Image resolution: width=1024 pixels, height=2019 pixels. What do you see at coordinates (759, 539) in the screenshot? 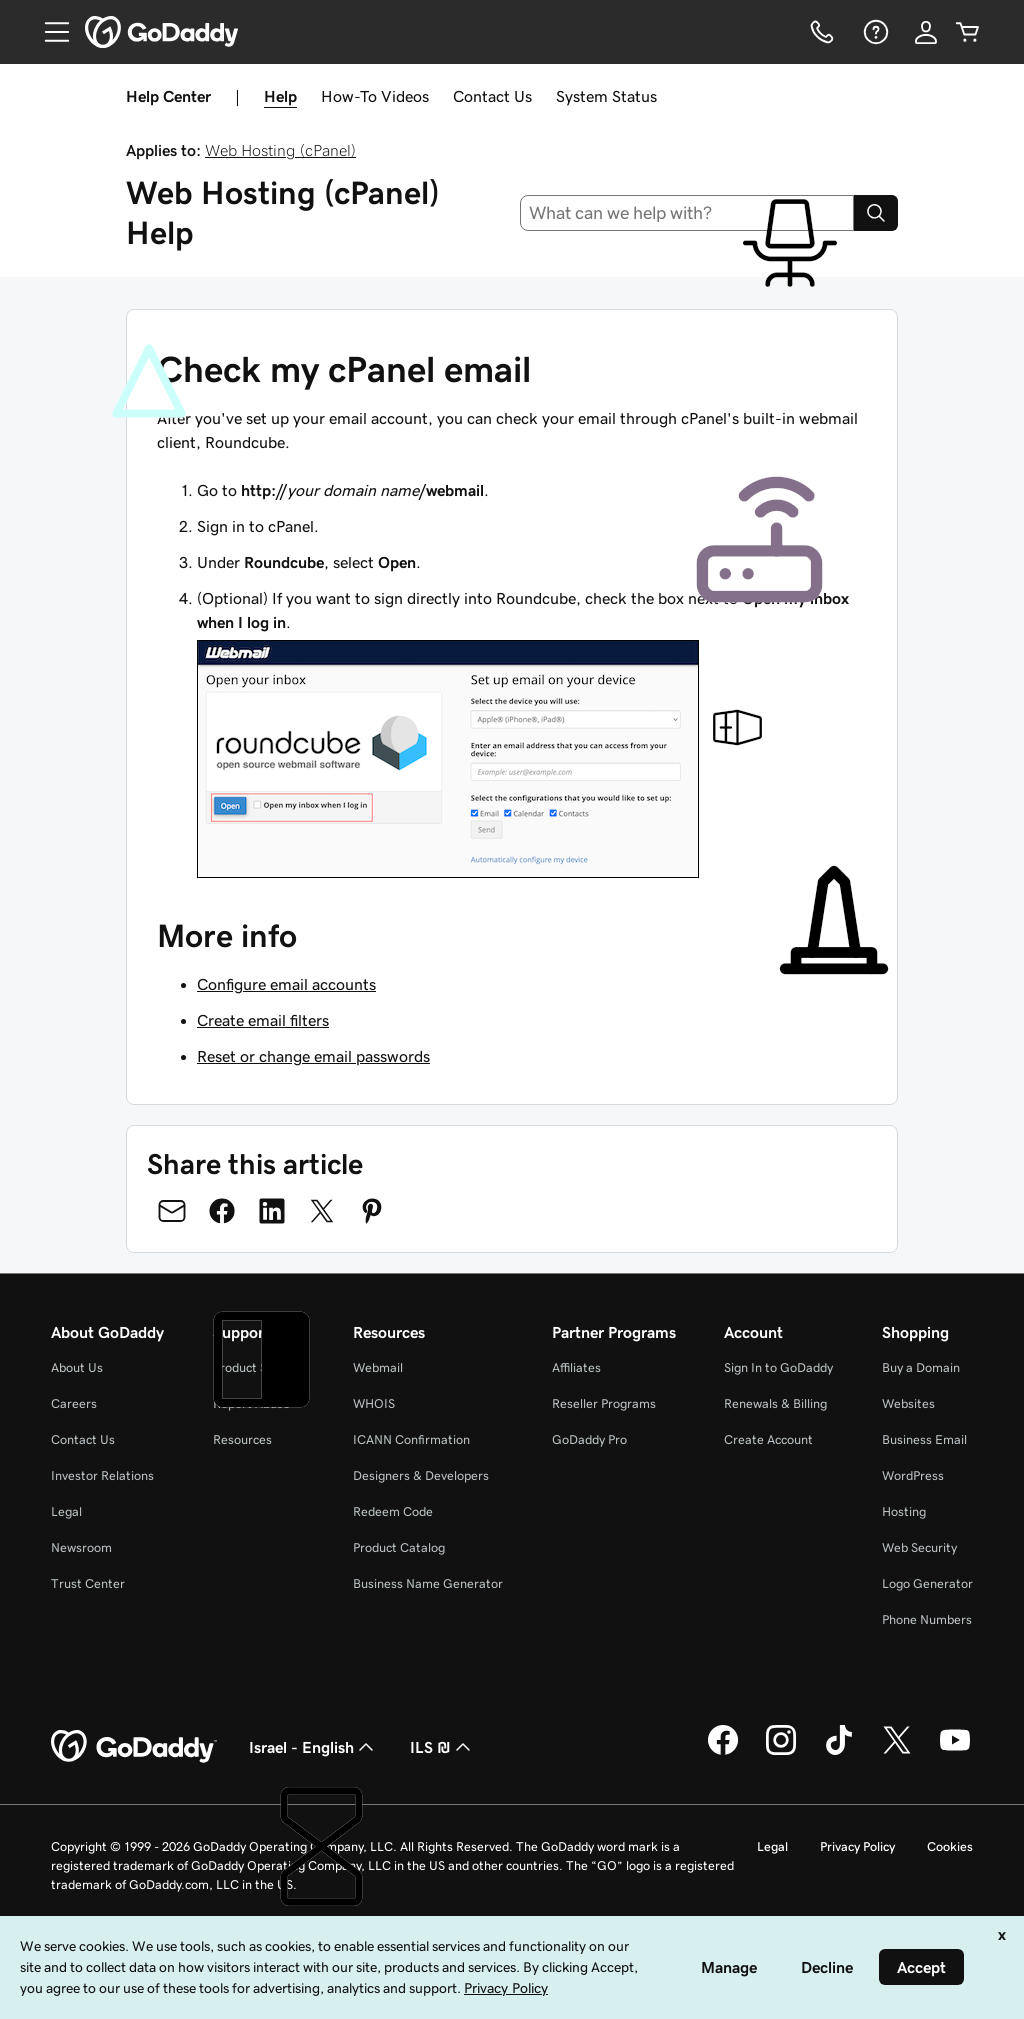
I see `access network or router settings` at bounding box center [759, 539].